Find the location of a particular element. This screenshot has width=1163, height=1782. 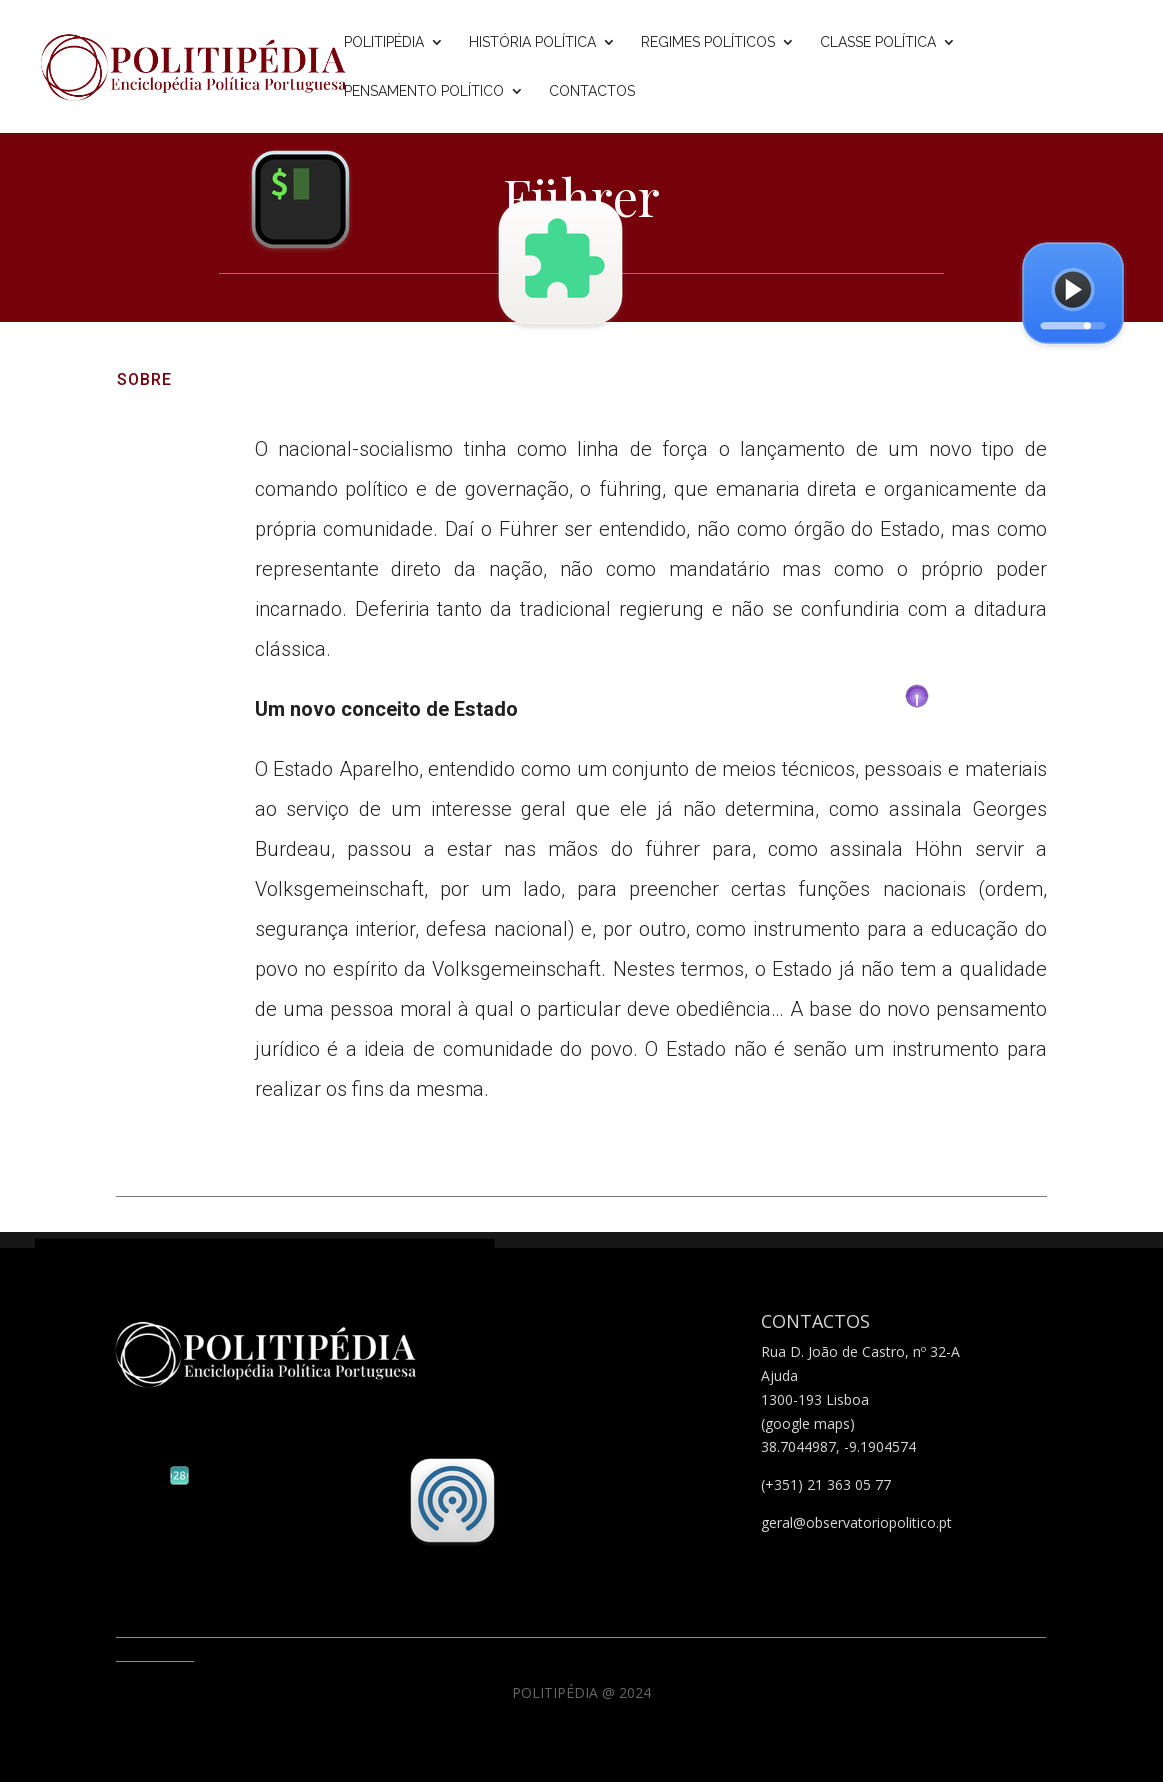

open snapdrop for local file sharing is located at coordinates (452, 1500).